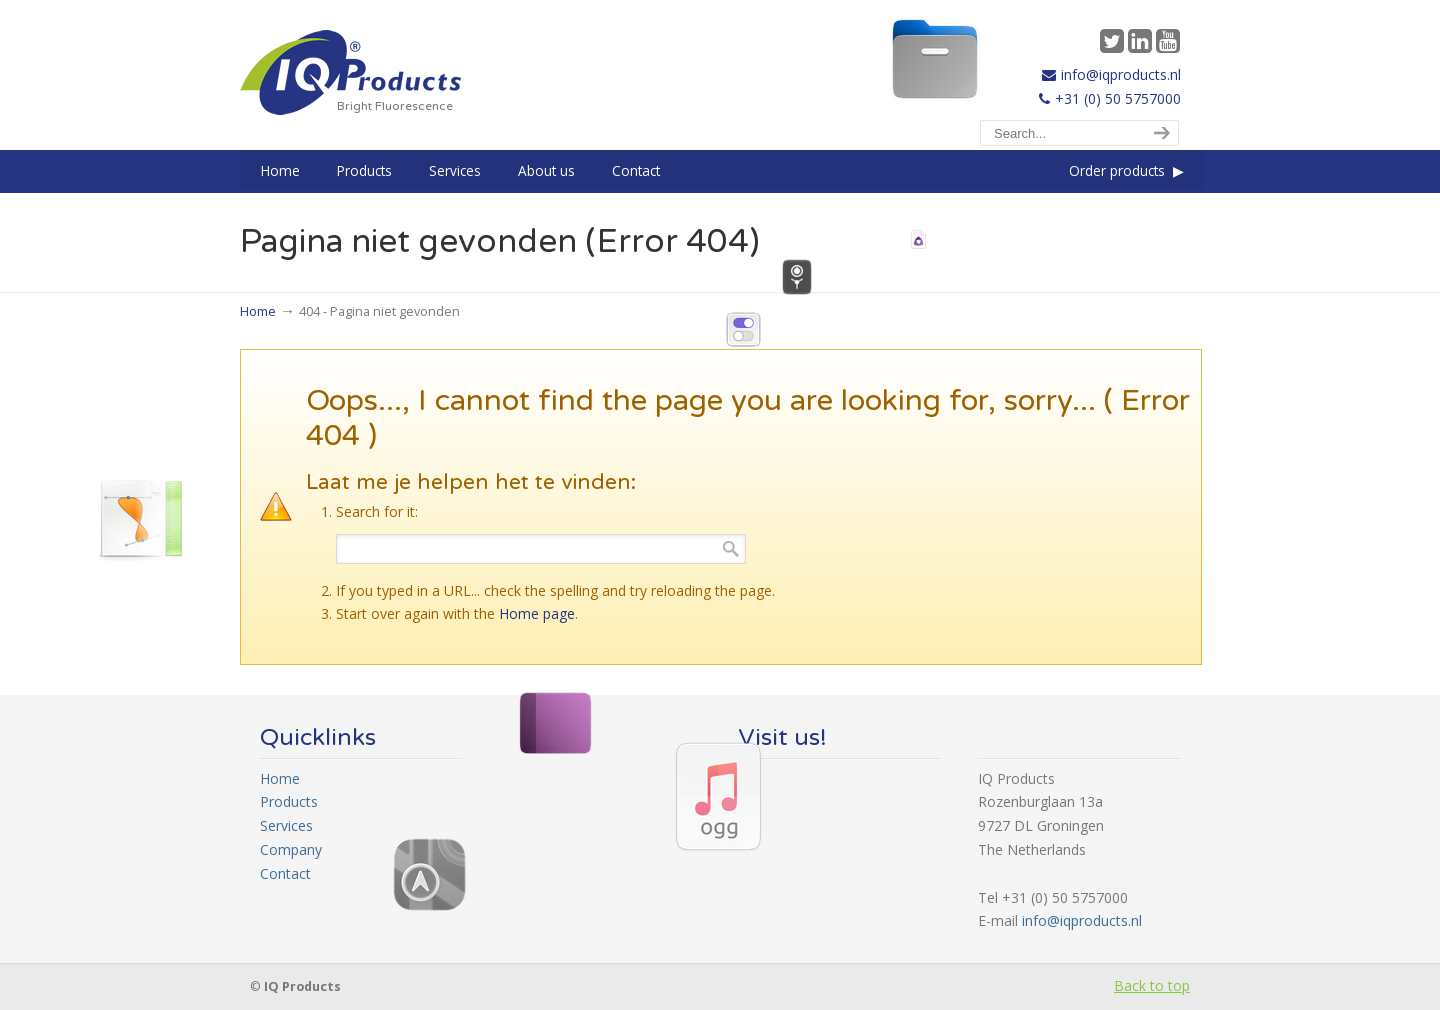 The image size is (1440, 1010). Describe the element at coordinates (743, 329) in the screenshot. I see `open gnome tweaks settings` at that location.